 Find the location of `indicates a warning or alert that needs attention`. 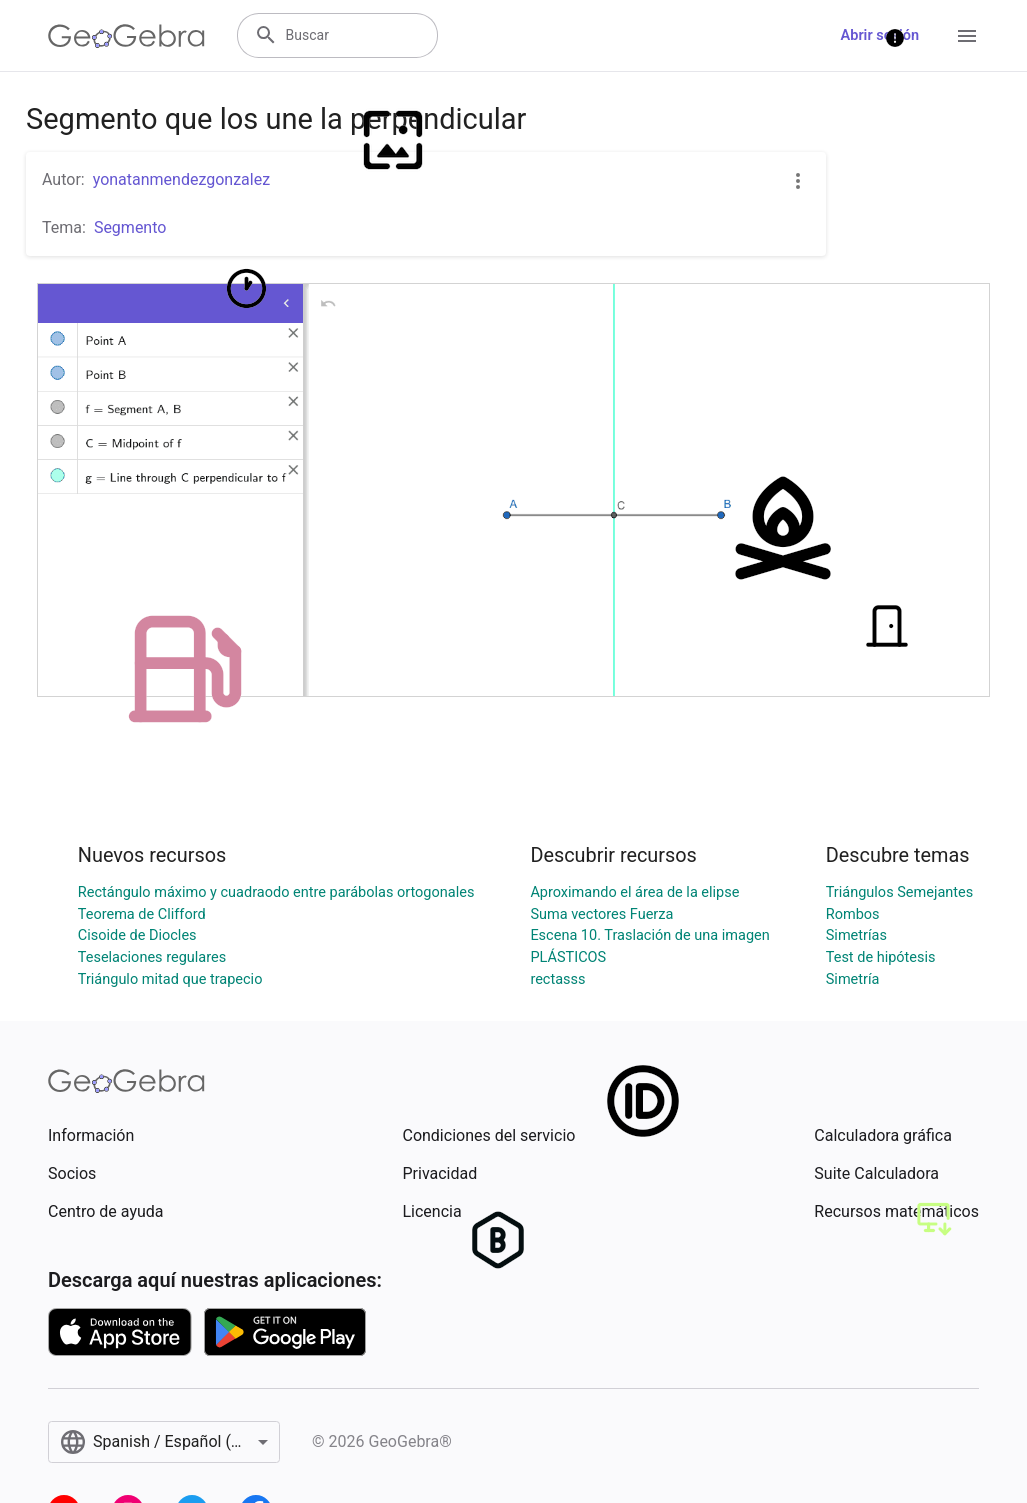

indicates a warning or alert that needs attention is located at coordinates (895, 38).